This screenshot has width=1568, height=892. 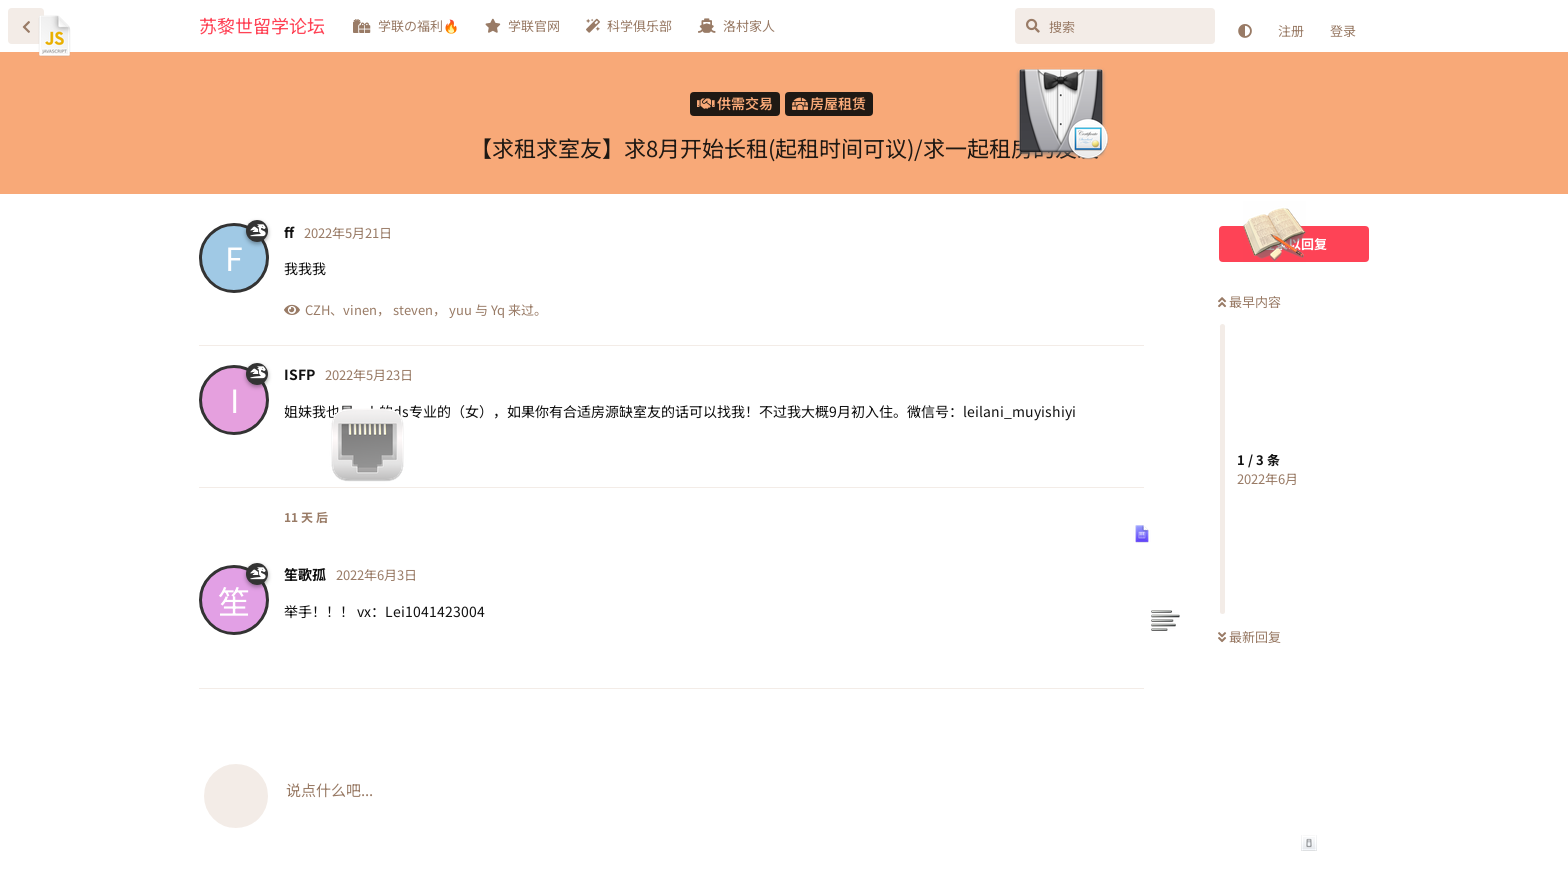 I want to click on a javascript source code file, so click(x=54, y=36).